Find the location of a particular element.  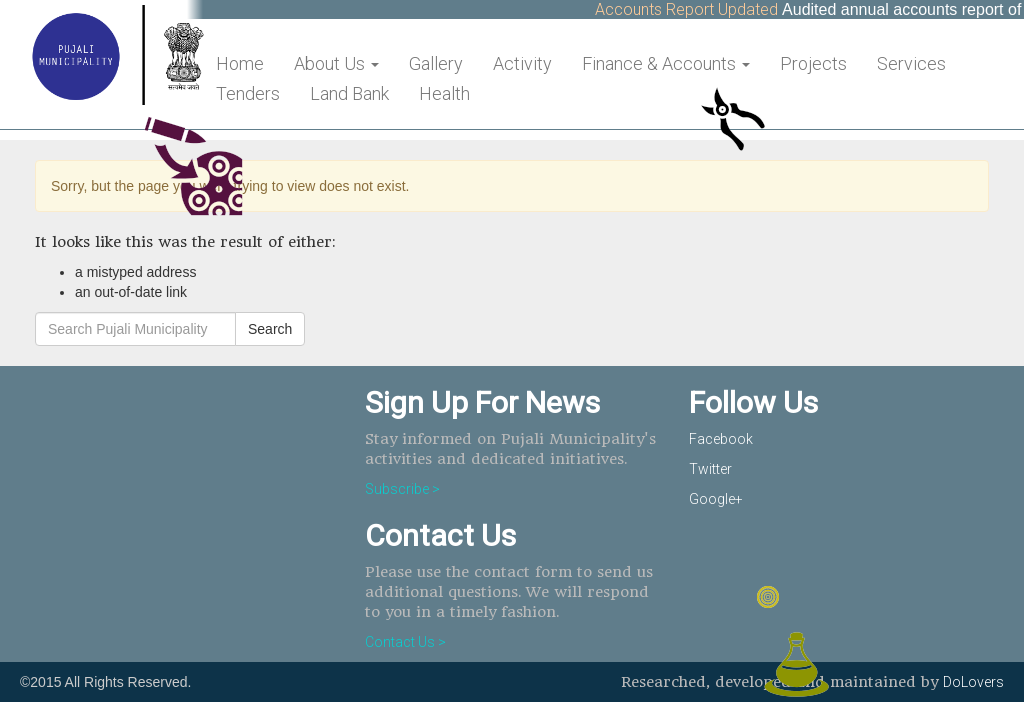

access gardening or pruning tools is located at coordinates (733, 119).